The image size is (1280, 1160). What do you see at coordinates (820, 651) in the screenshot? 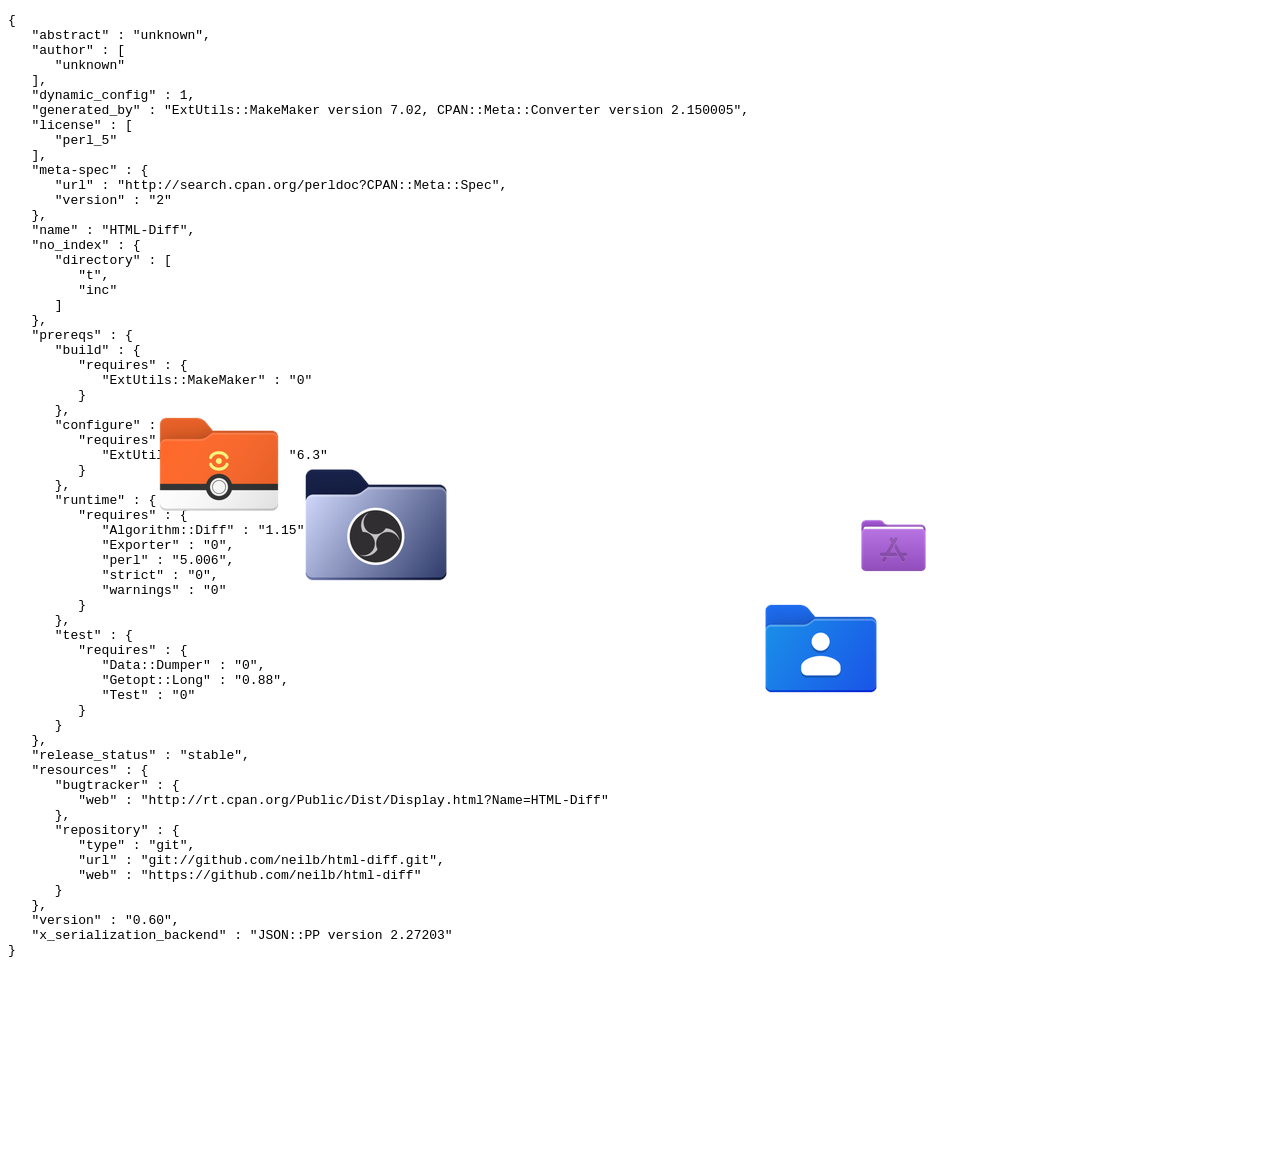
I see `open google contacts folder` at bounding box center [820, 651].